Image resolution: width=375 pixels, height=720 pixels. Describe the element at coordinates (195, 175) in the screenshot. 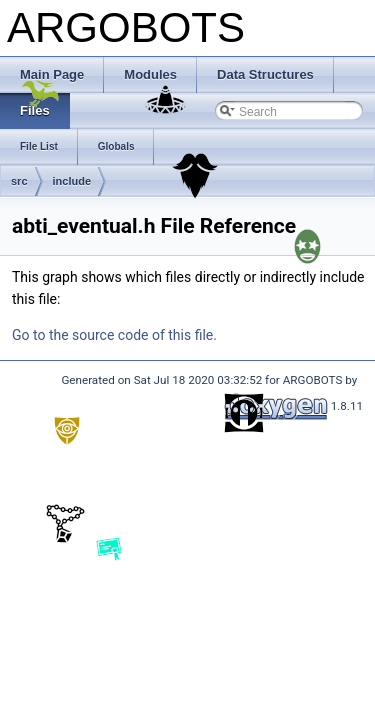

I see `select beard style for character customization` at that location.